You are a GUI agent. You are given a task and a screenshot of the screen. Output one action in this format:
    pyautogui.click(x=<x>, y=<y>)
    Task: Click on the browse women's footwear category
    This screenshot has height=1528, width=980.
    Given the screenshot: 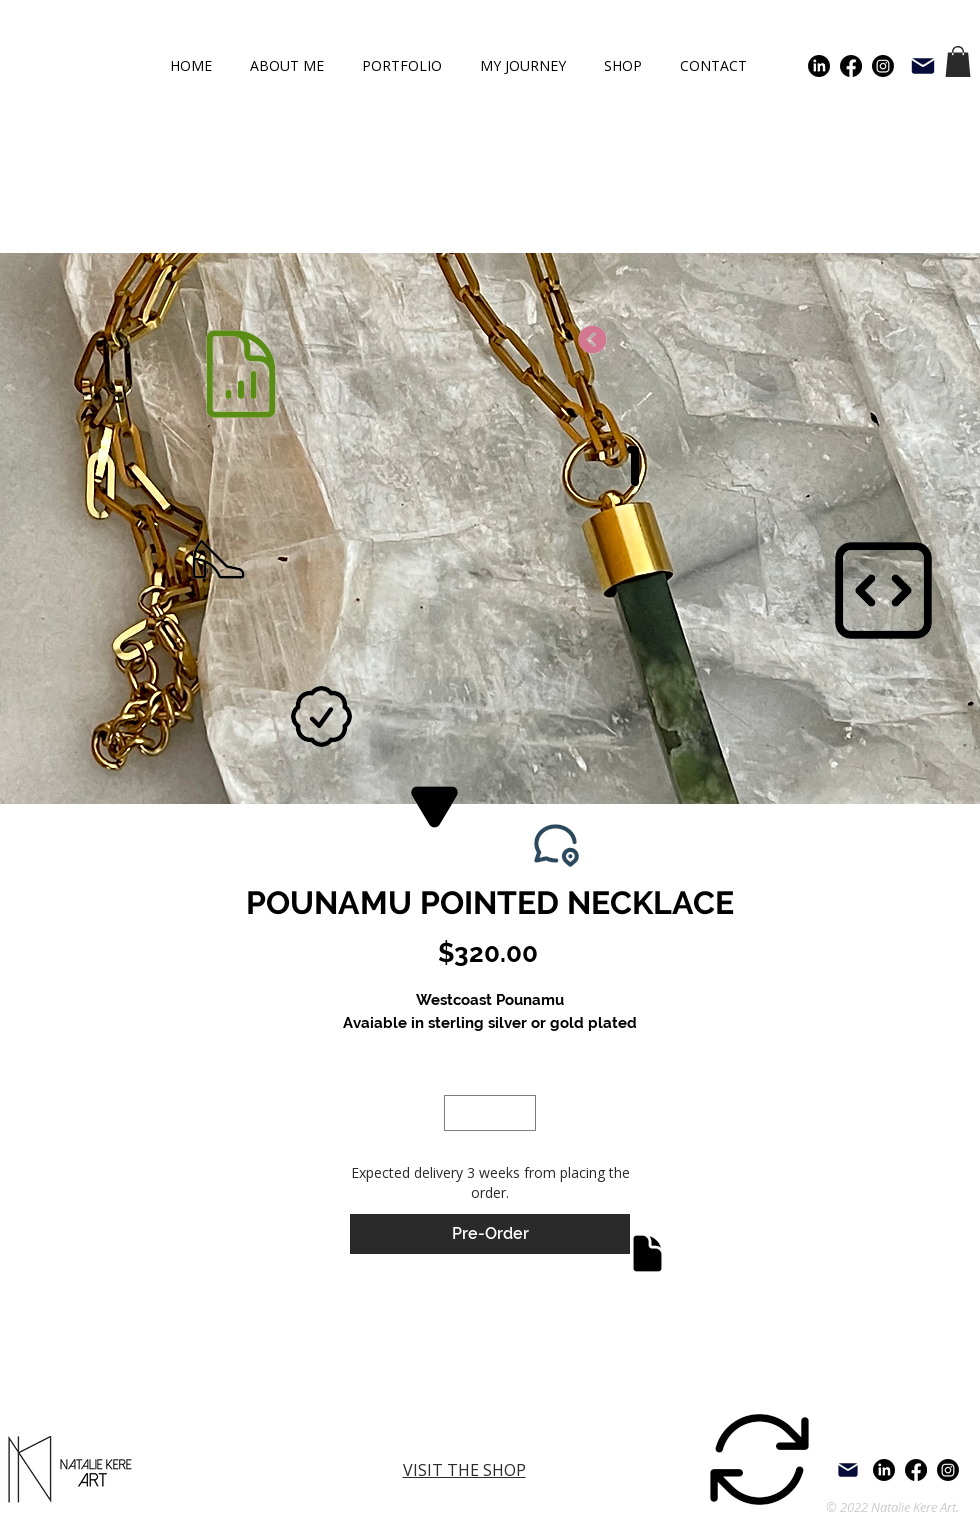 What is the action you would take?
    pyautogui.click(x=216, y=561)
    